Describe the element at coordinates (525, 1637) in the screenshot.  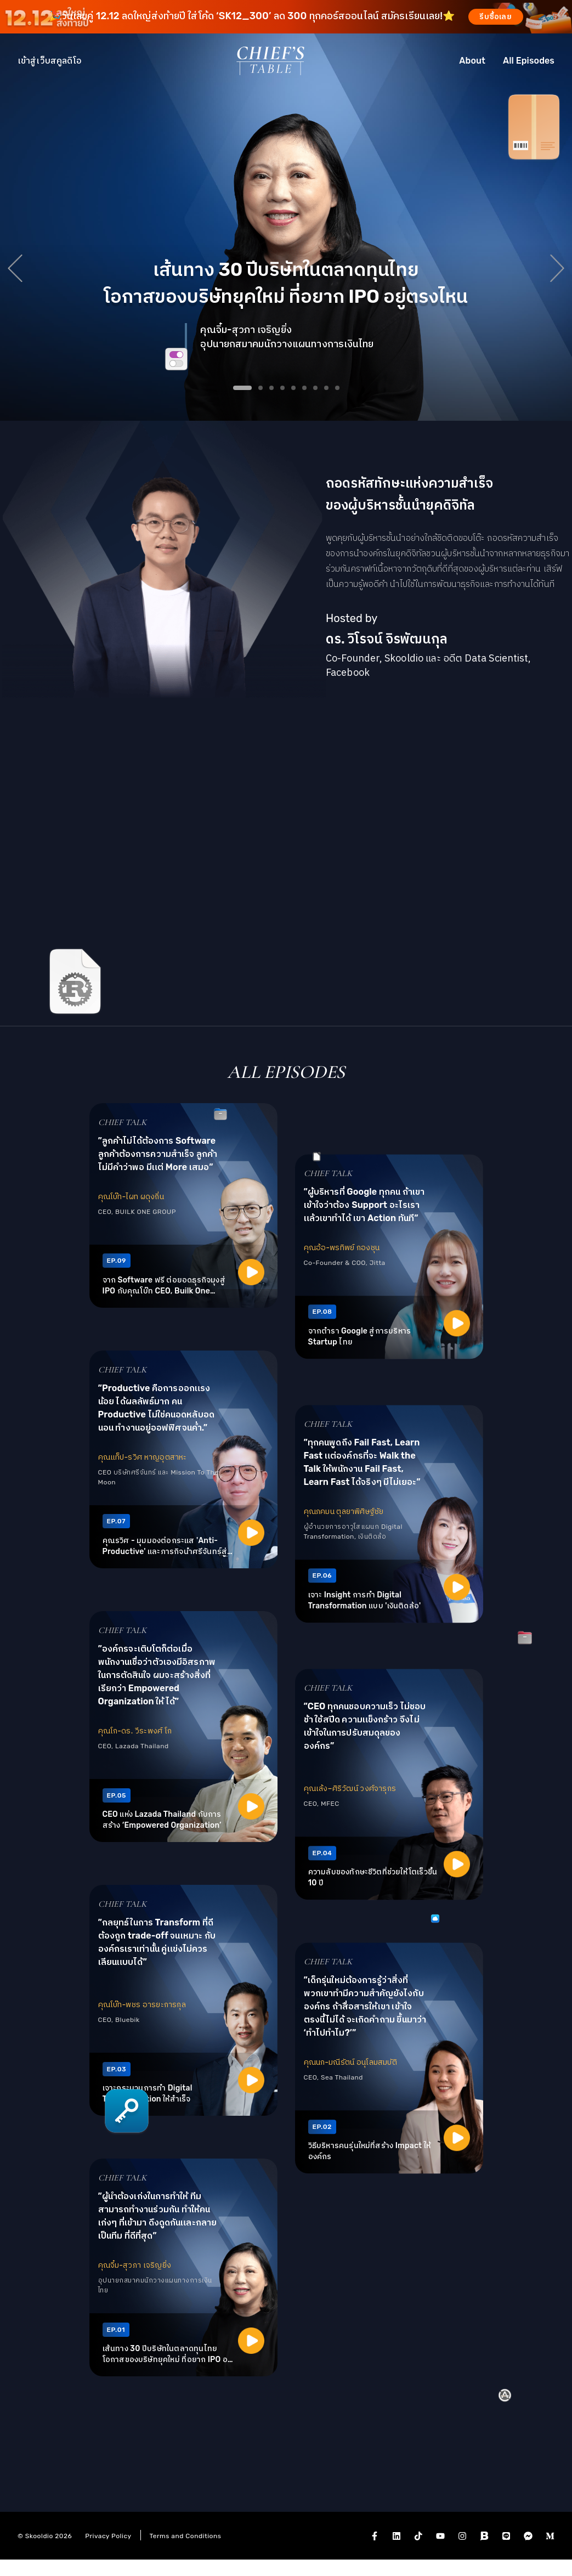
I see `open the nautilus file manager` at that location.